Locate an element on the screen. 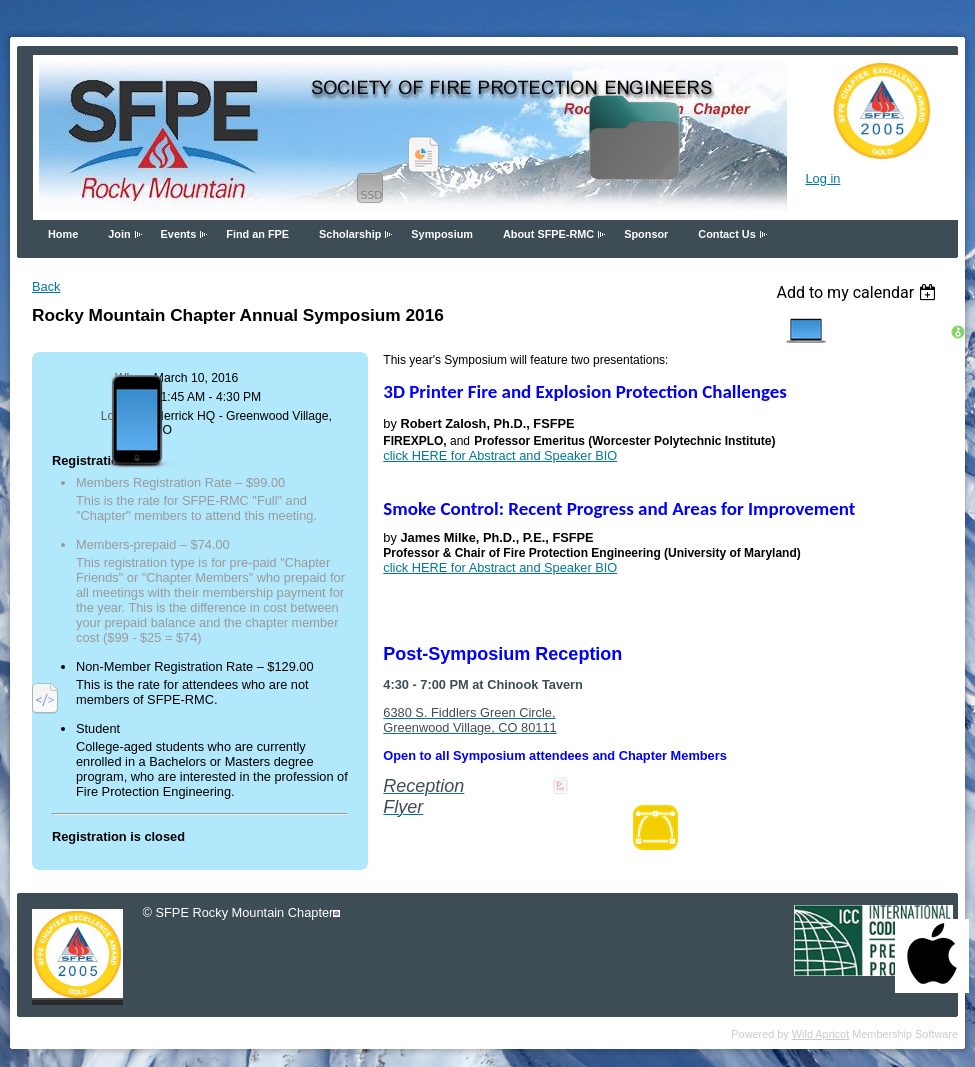 The image size is (975, 1067). indicates a solid state drive in the system is located at coordinates (370, 188).